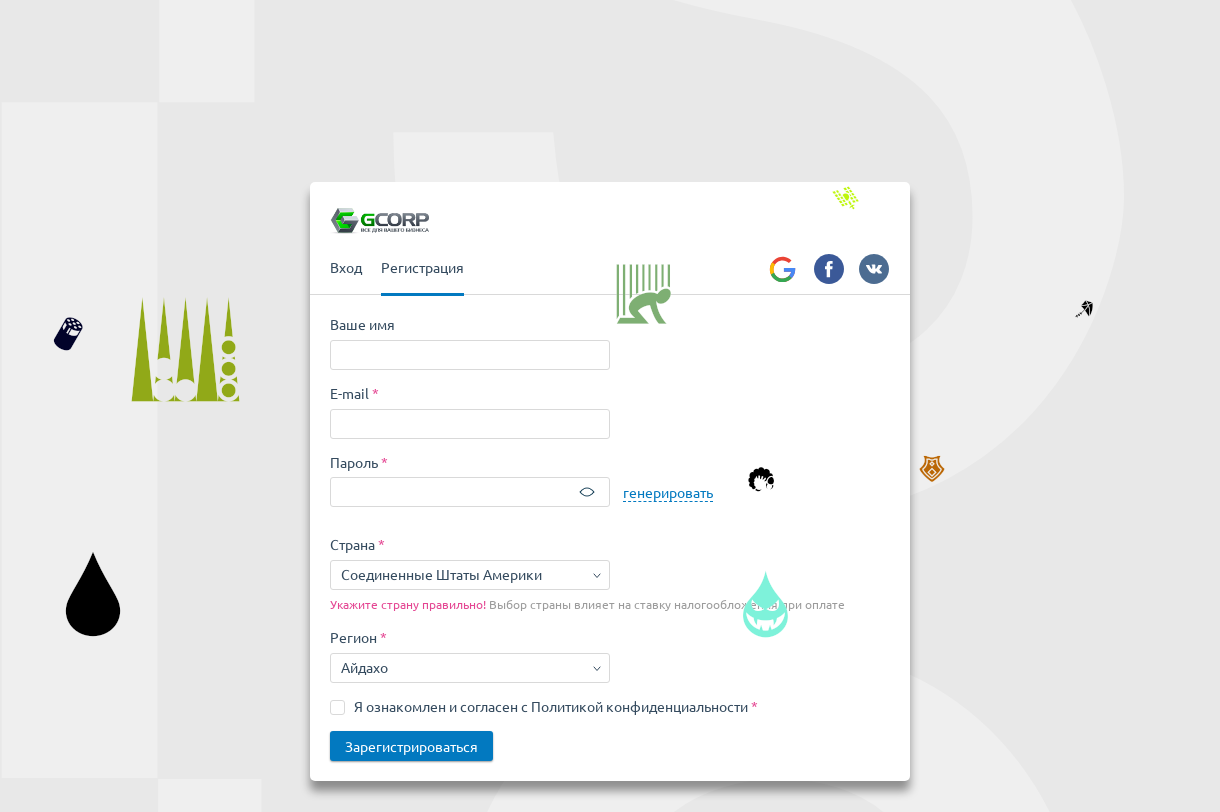  I want to click on access satellite or space-related features, so click(845, 198).